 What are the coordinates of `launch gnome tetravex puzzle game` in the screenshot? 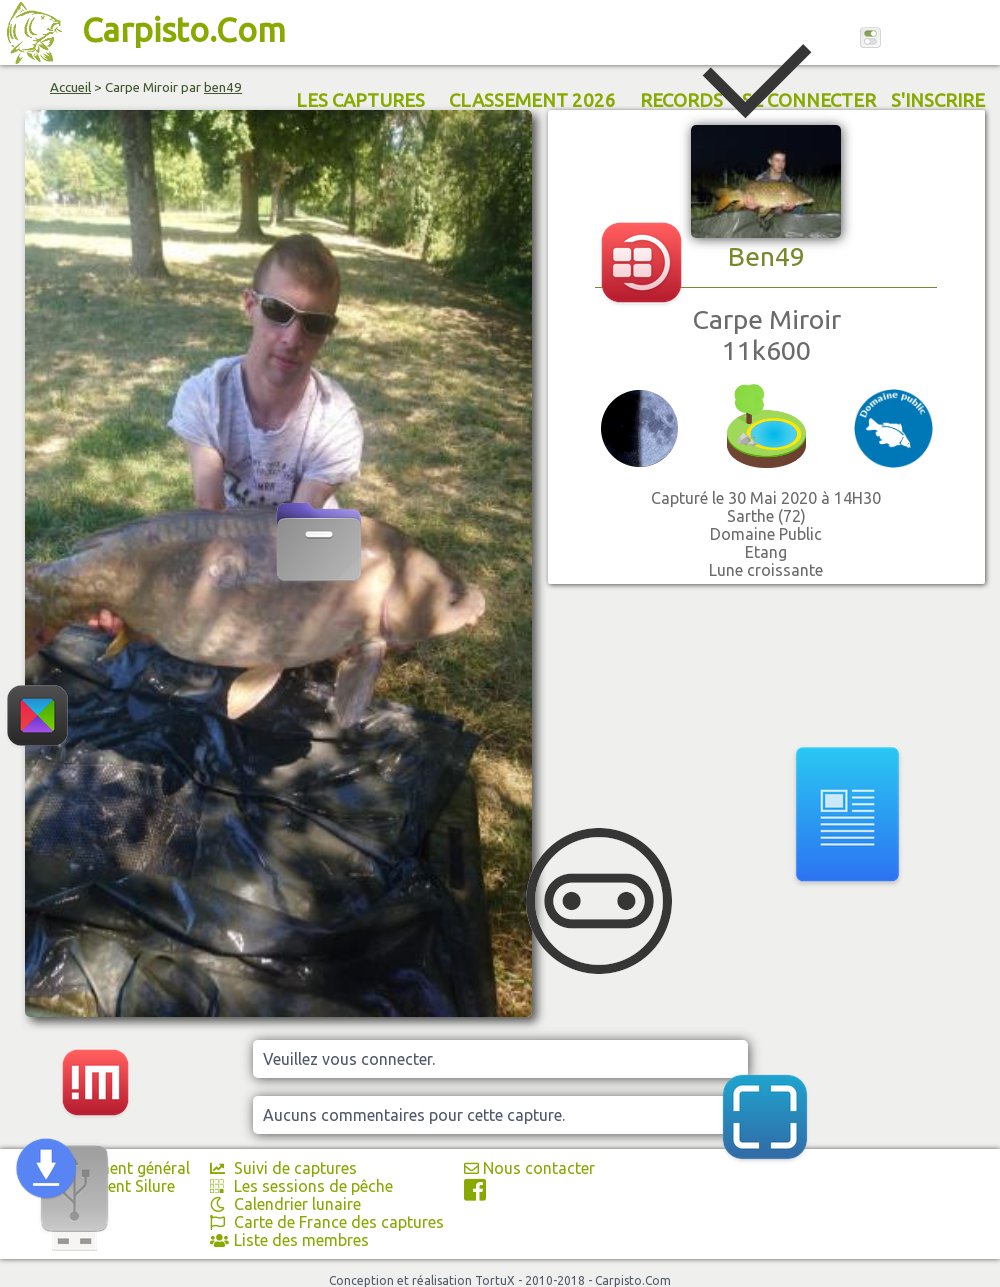 It's located at (37, 715).